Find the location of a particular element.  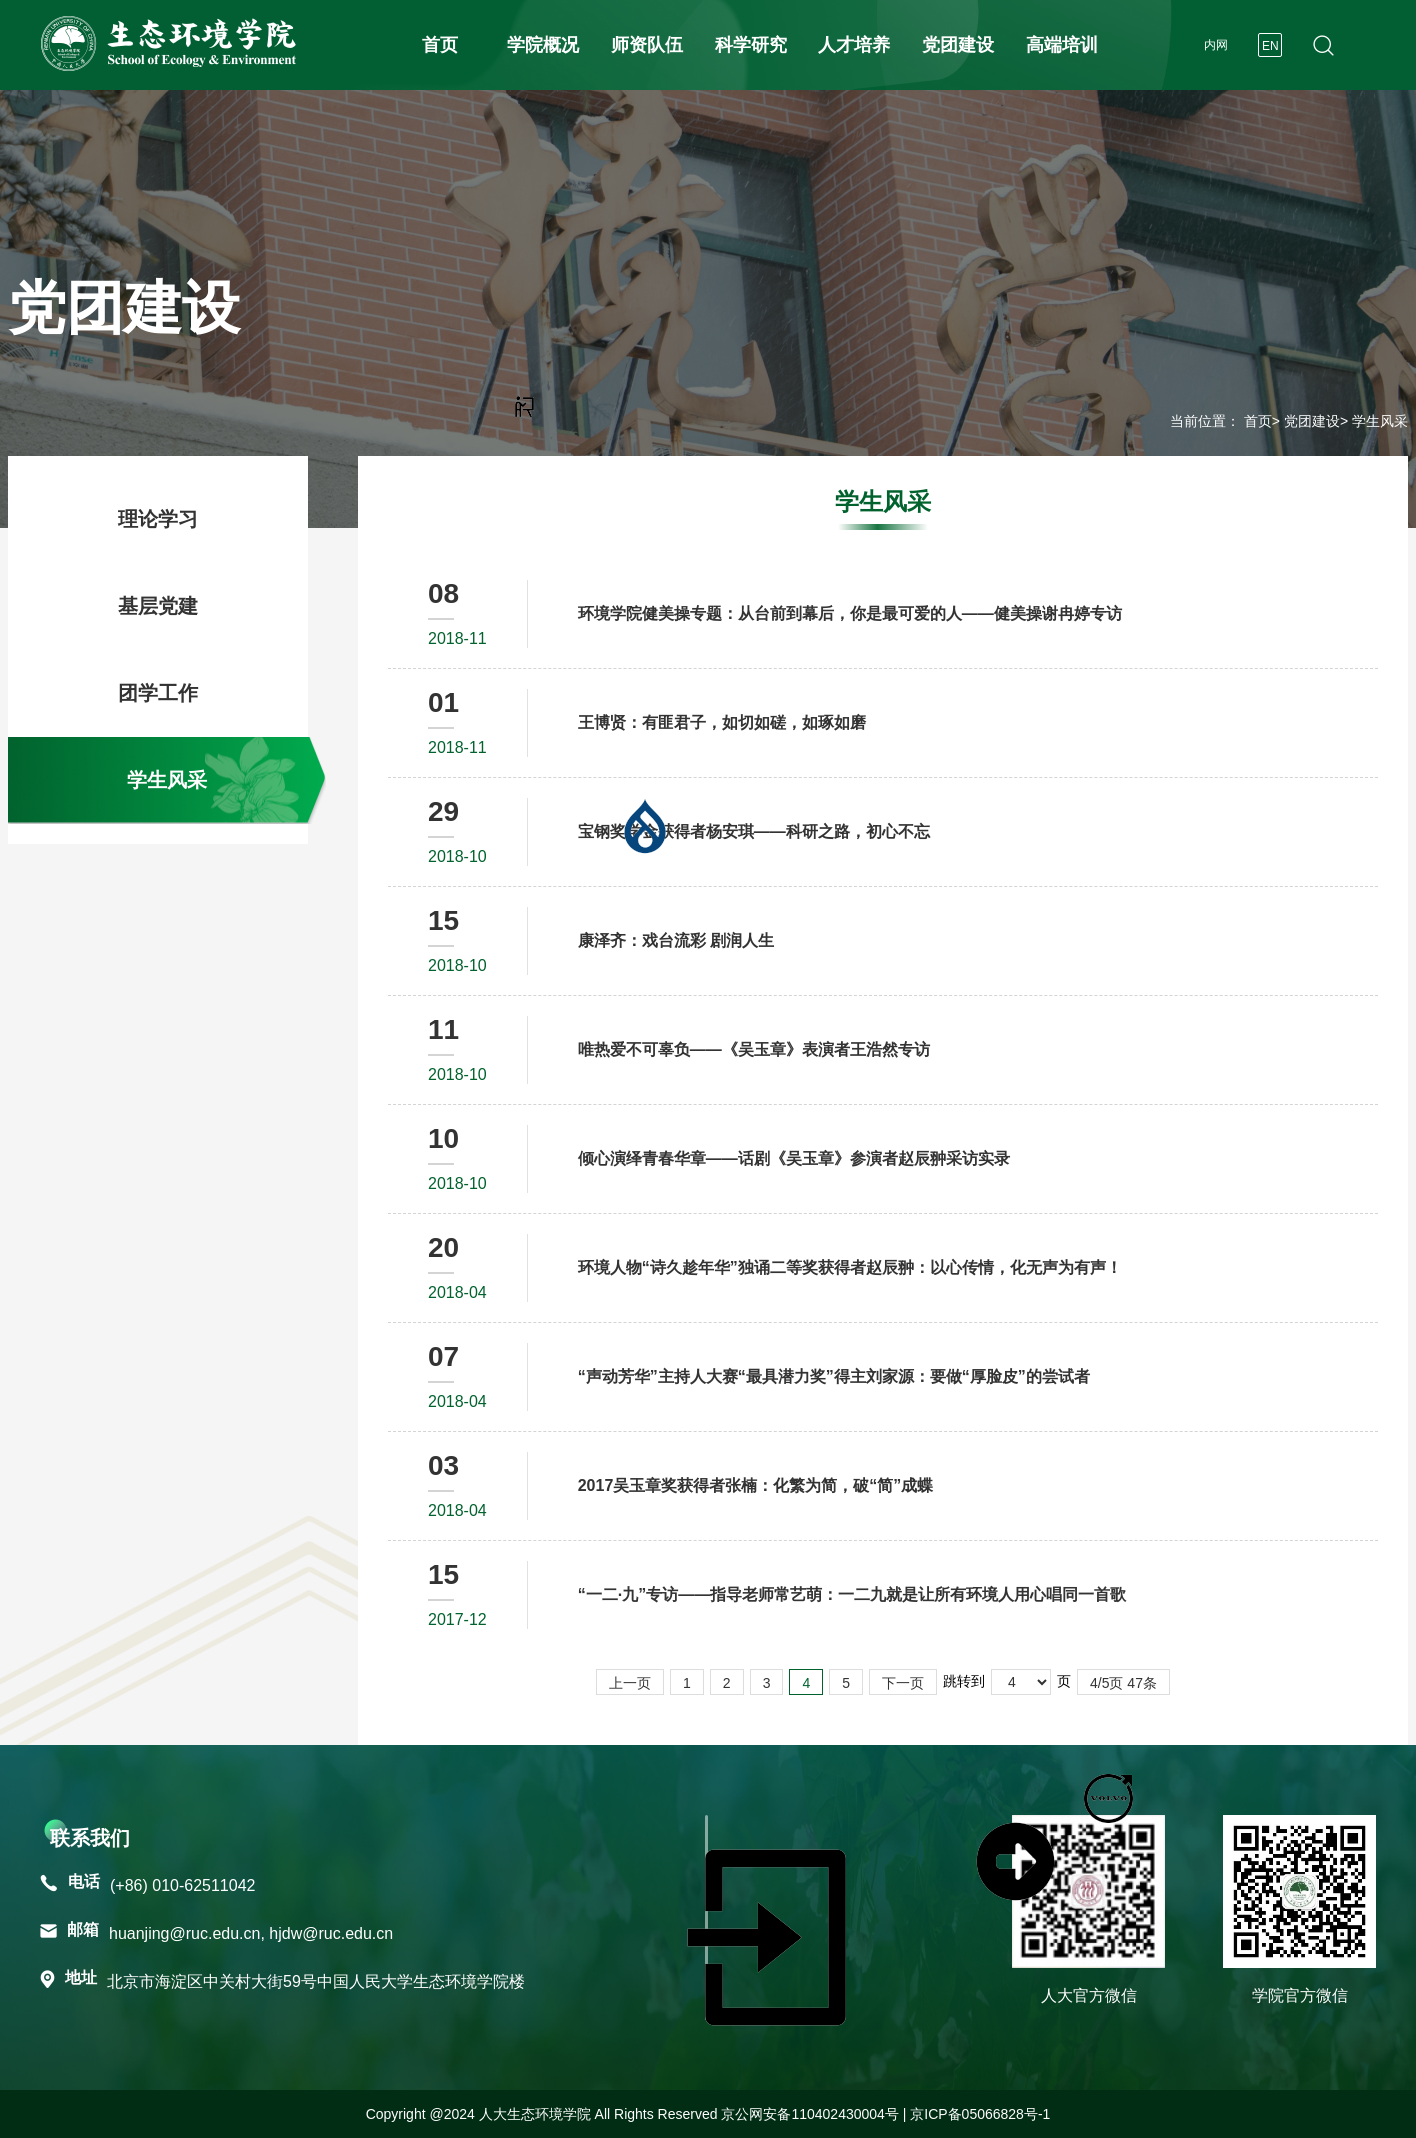

log in to your account is located at coordinates (775, 1937).